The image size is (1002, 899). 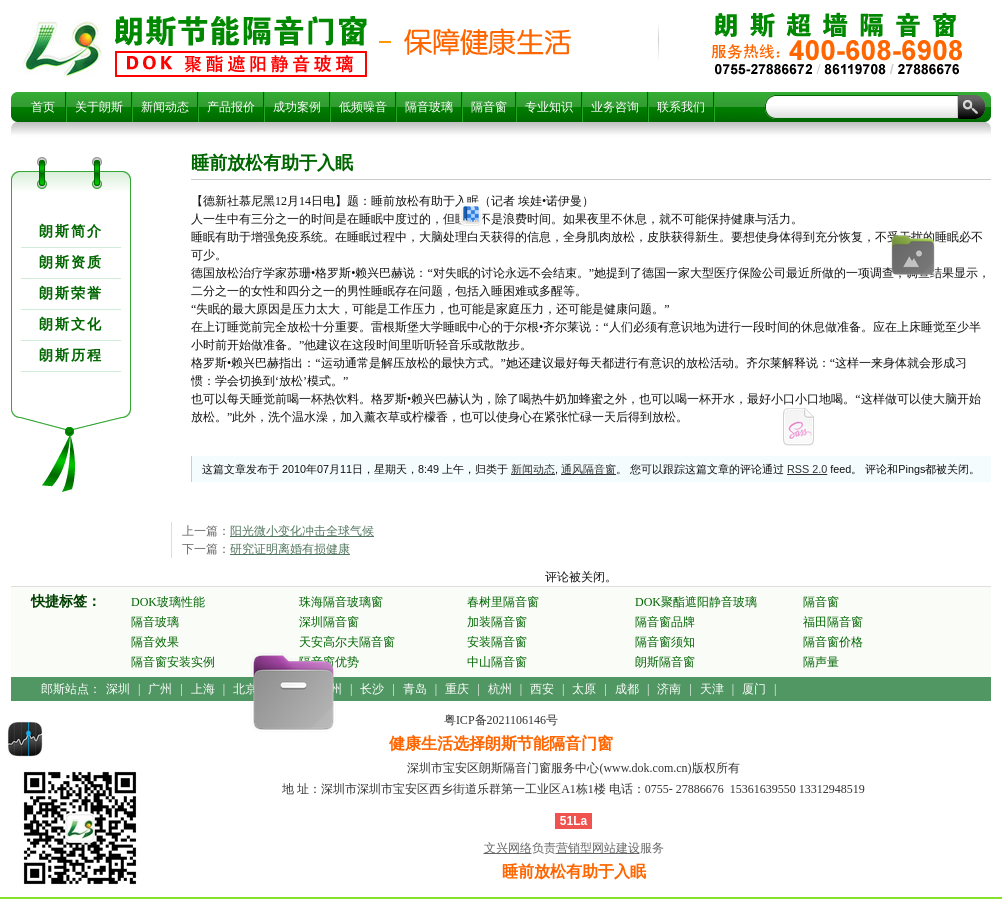 I want to click on open the file manager application, so click(x=293, y=692).